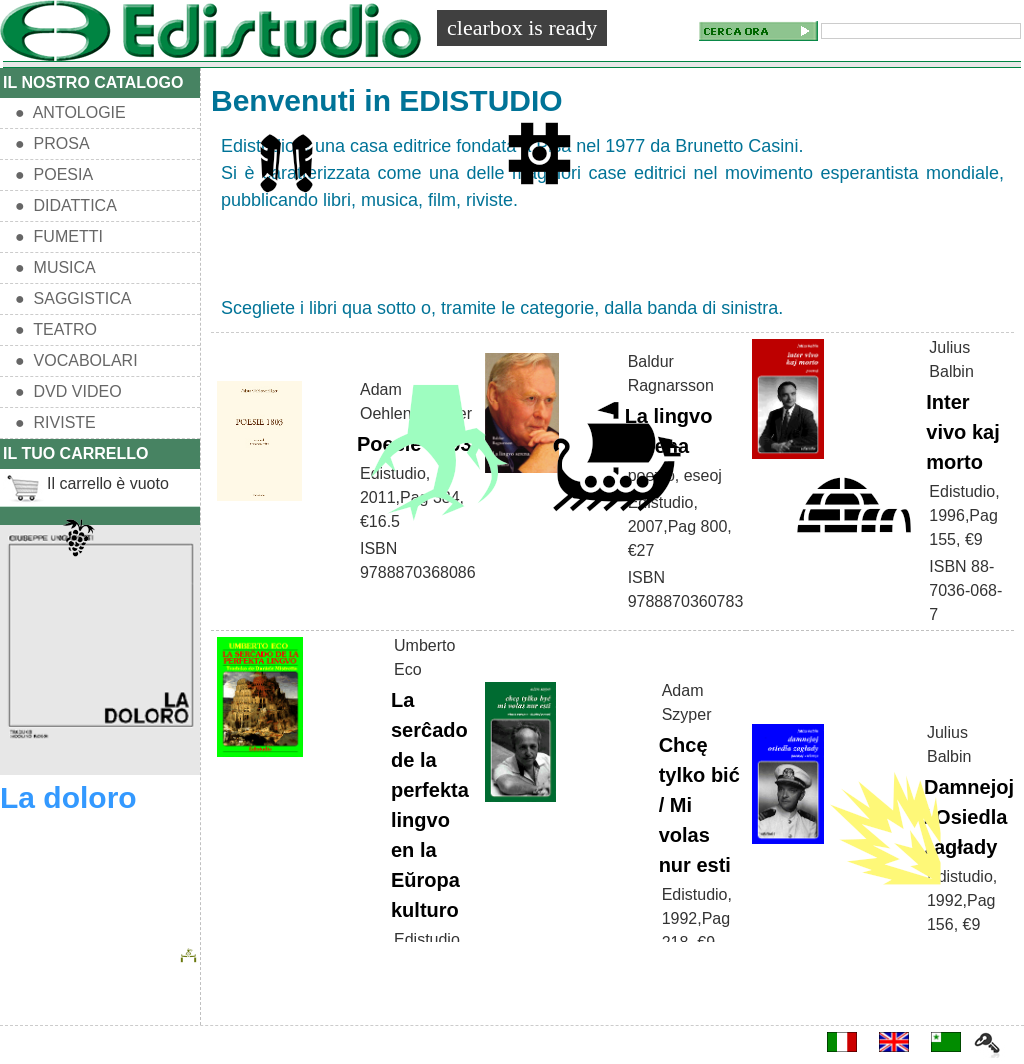 The height and width of the screenshot is (1064, 1024). What do you see at coordinates (854, 505) in the screenshot?
I see `winter or arctic themed content` at bounding box center [854, 505].